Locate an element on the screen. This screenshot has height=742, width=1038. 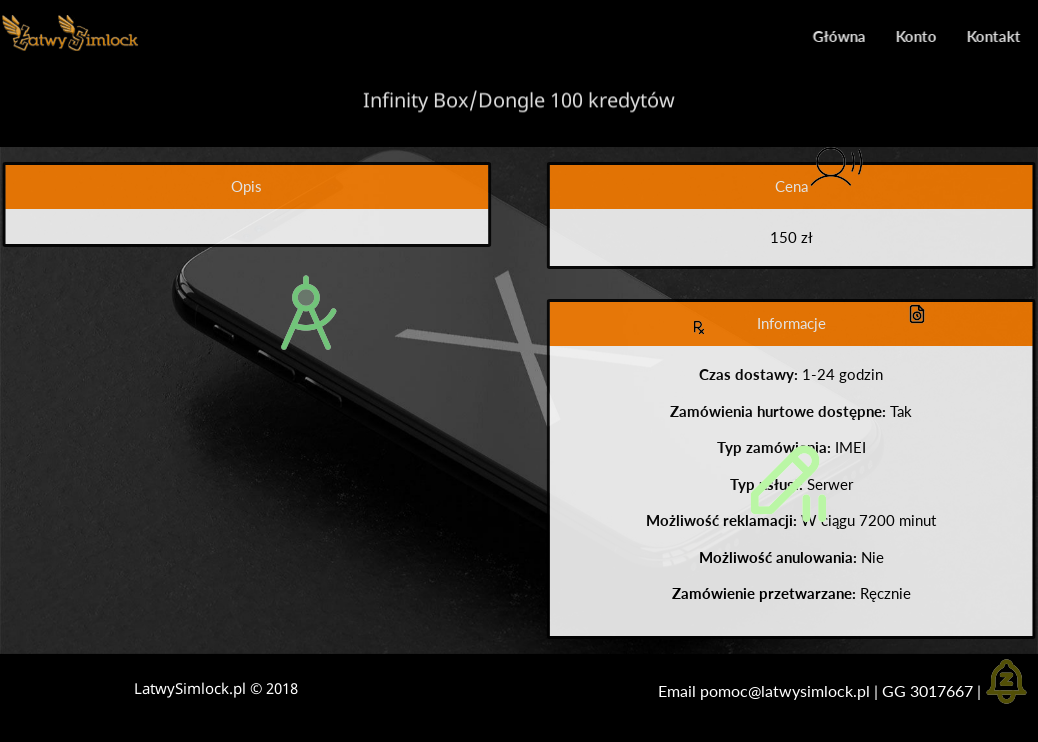
view prescription details is located at coordinates (698, 327).